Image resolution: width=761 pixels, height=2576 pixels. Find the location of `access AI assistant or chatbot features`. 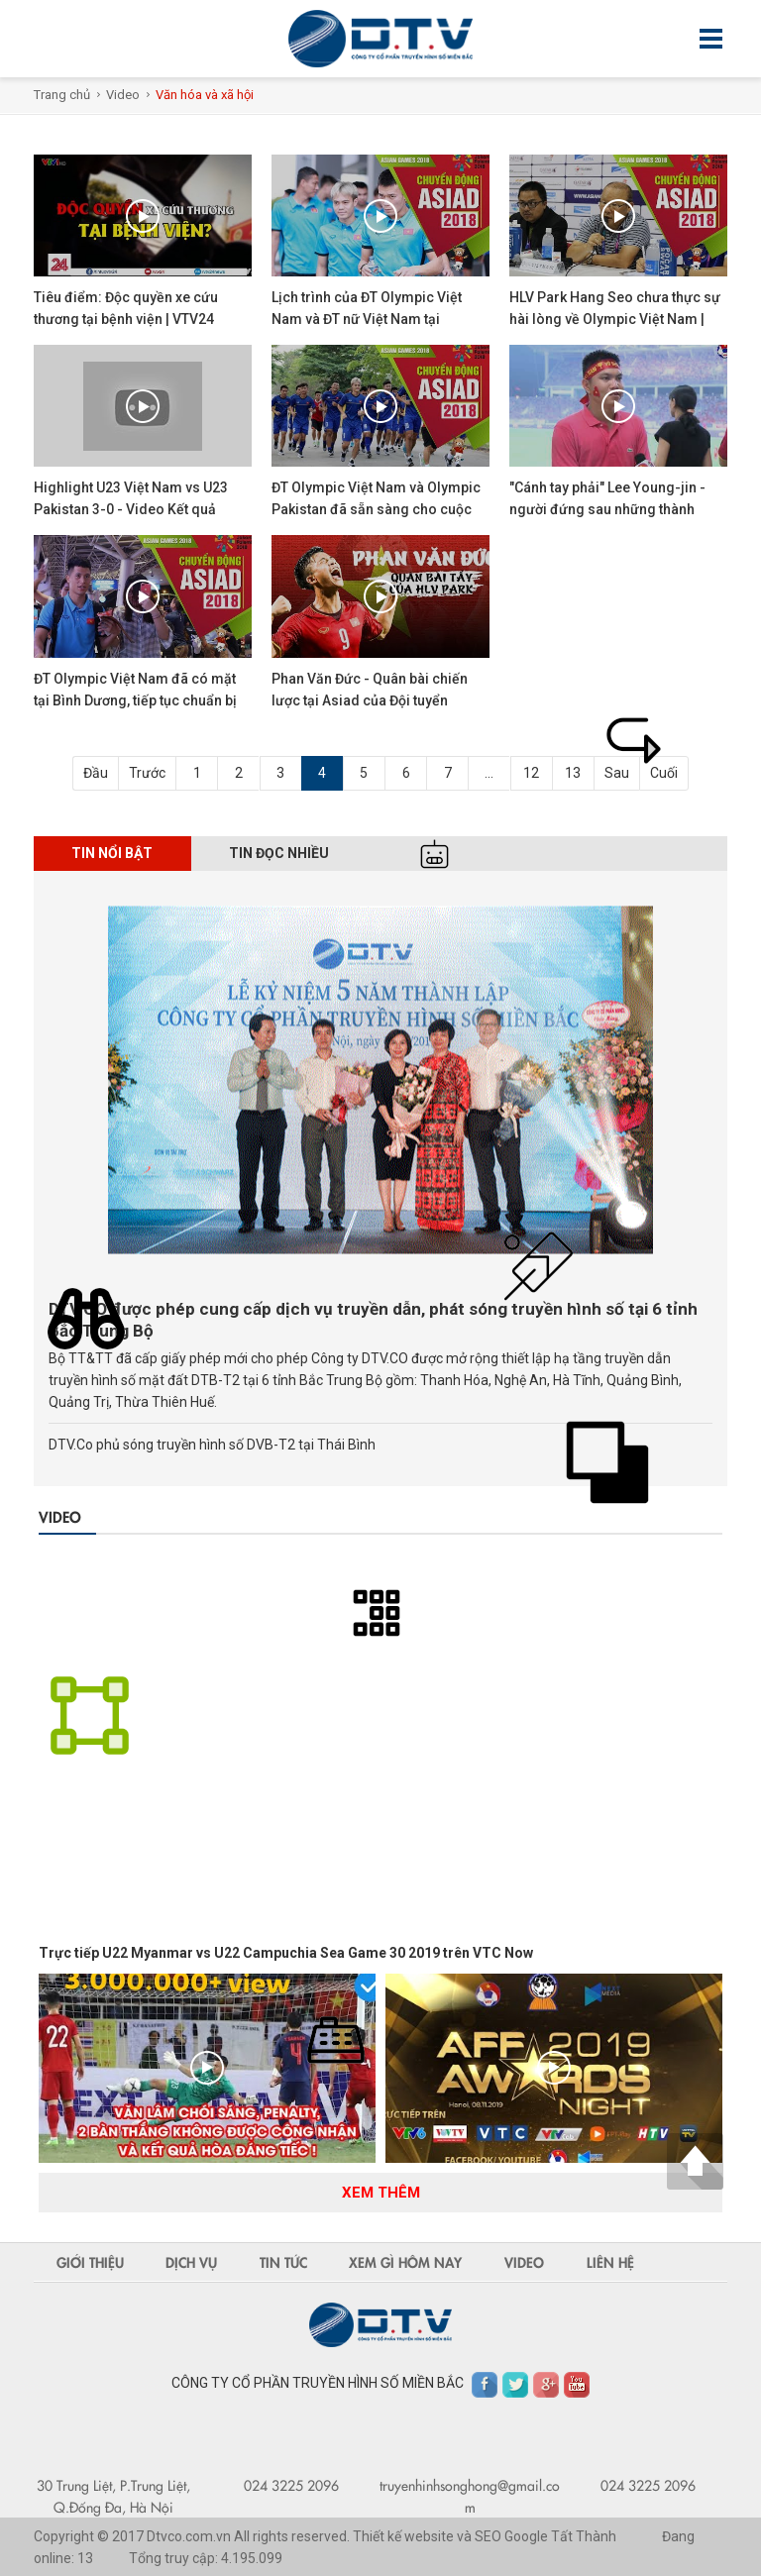

access AI assistant or chatbot features is located at coordinates (434, 855).